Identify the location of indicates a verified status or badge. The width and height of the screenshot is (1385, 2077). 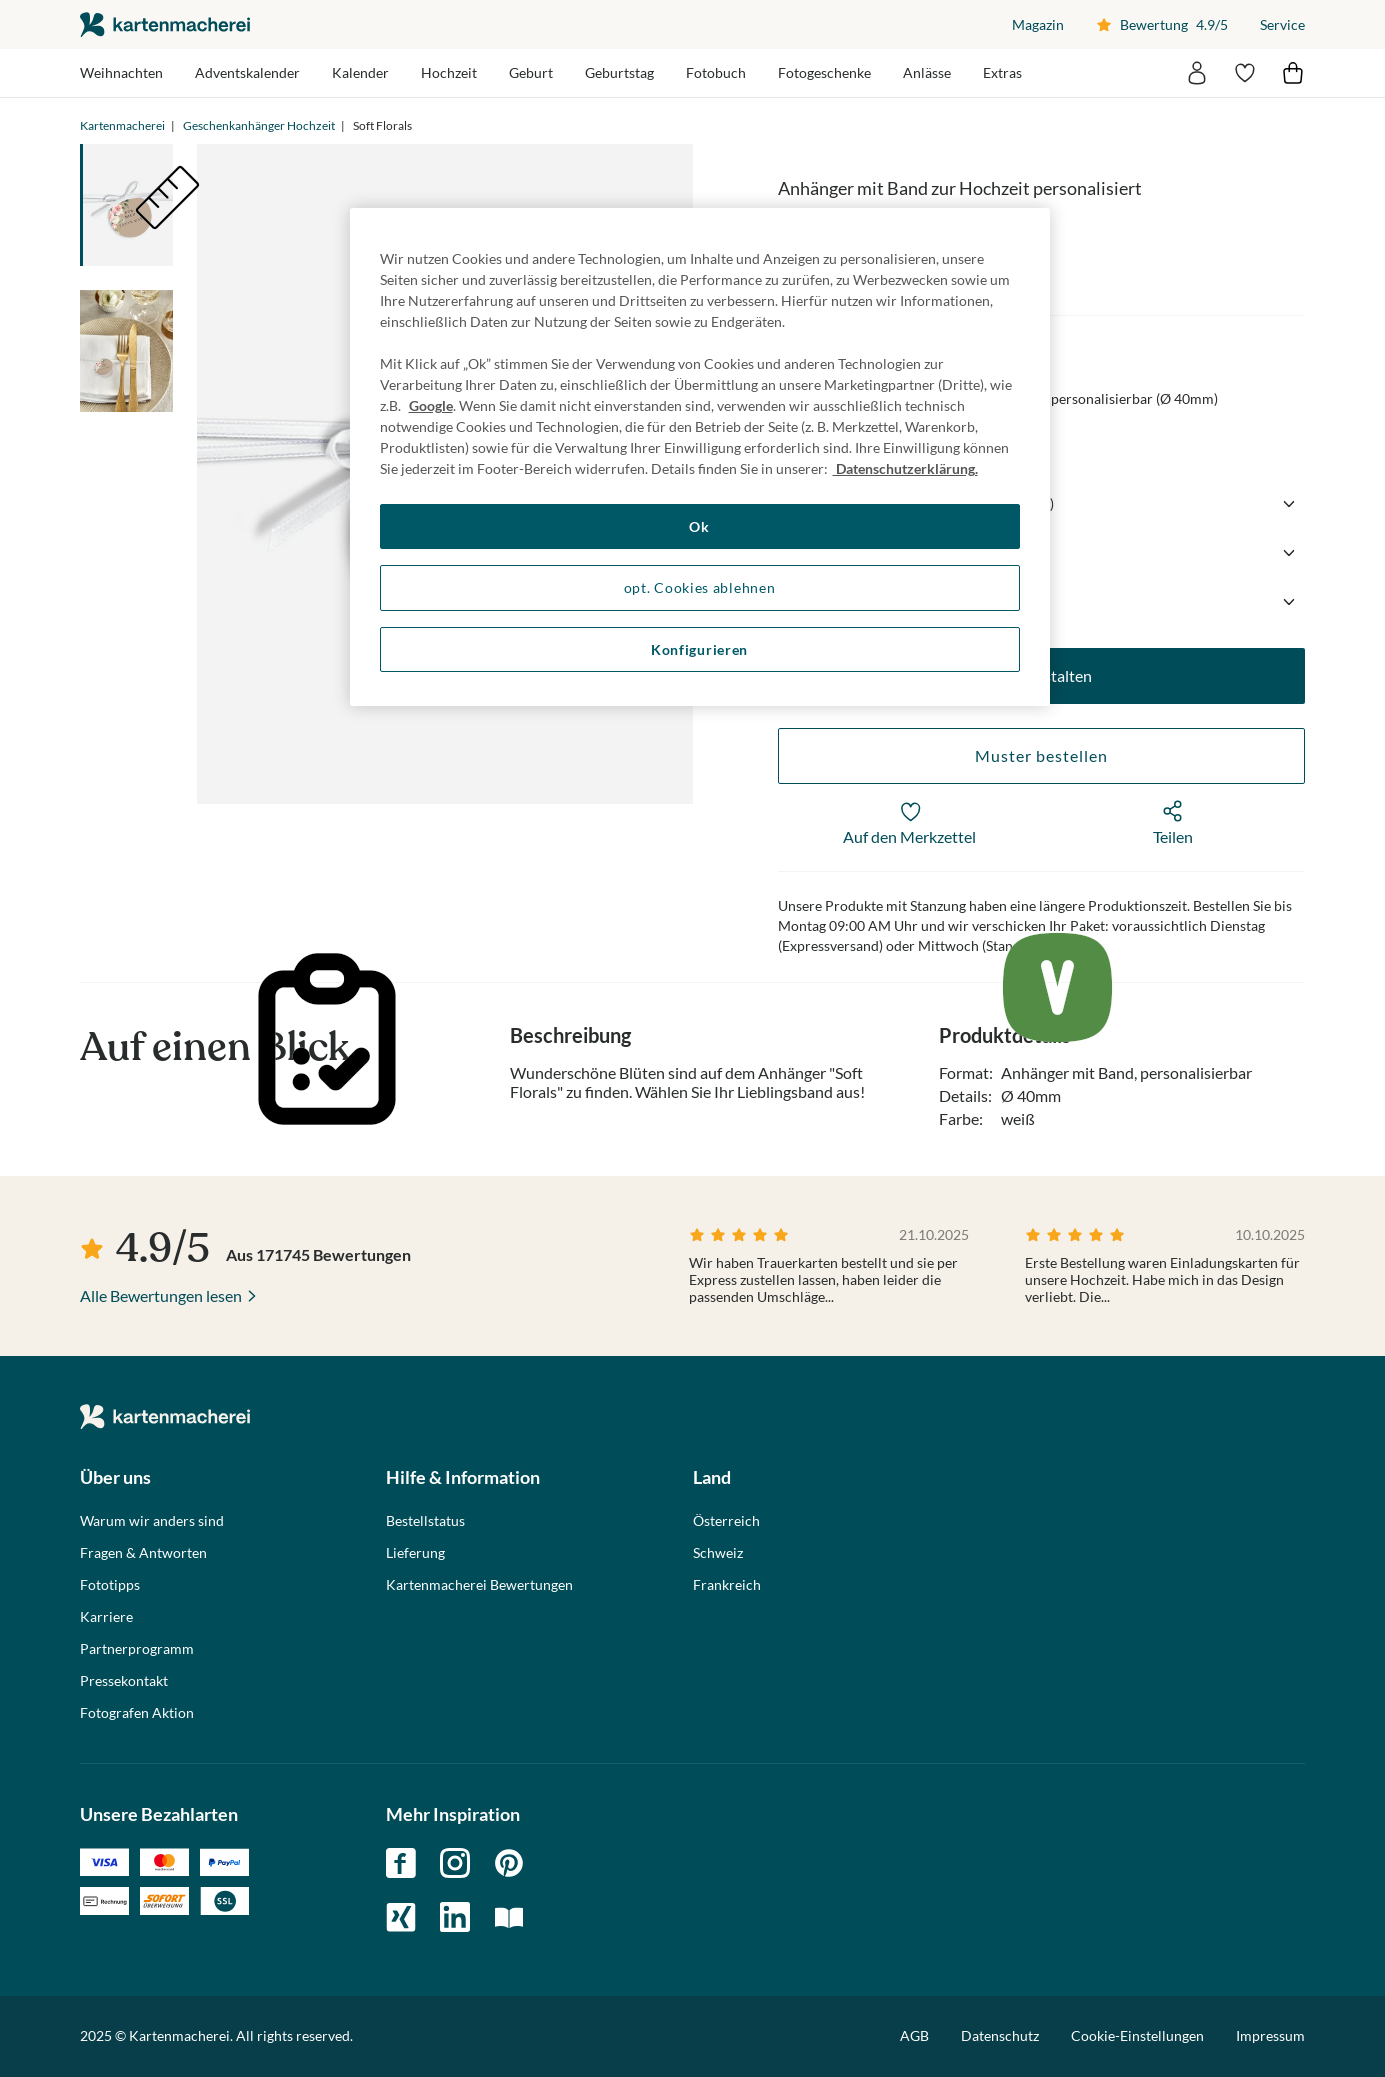
(1057, 987).